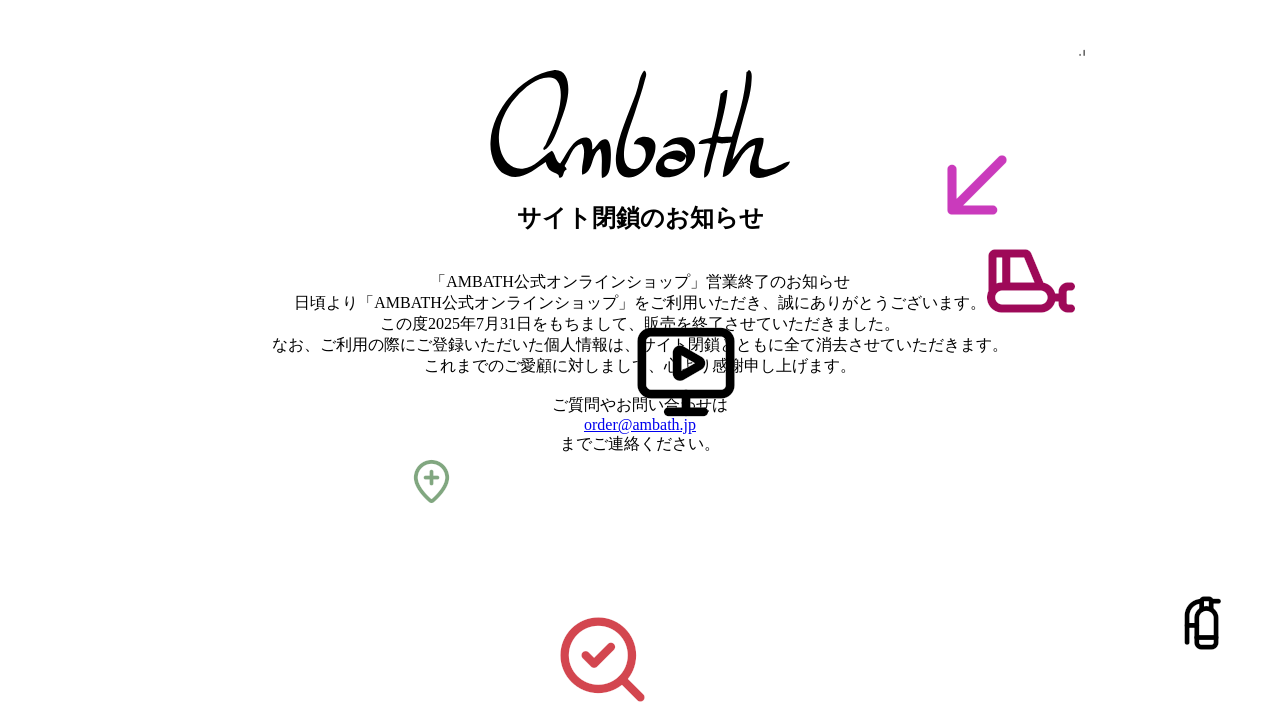 This screenshot has height=720, width=1280. Describe the element at coordinates (431, 481) in the screenshot. I see `add a new location pin` at that location.